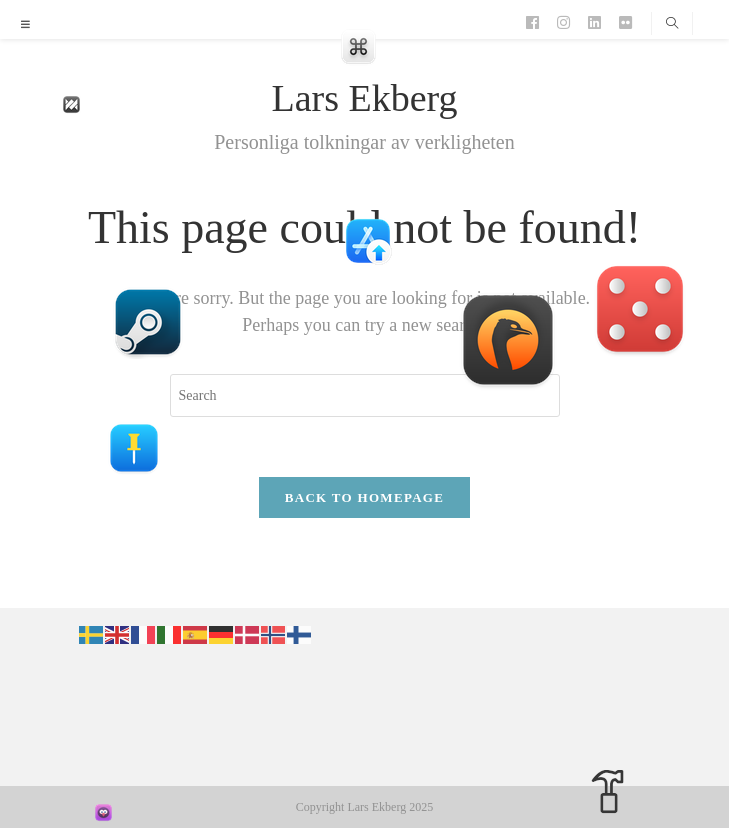 This screenshot has width=729, height=828. Describe the element at coordinates (358, 46) in the screenshot. I see `open onboard on-screen keyboard app` at that location.